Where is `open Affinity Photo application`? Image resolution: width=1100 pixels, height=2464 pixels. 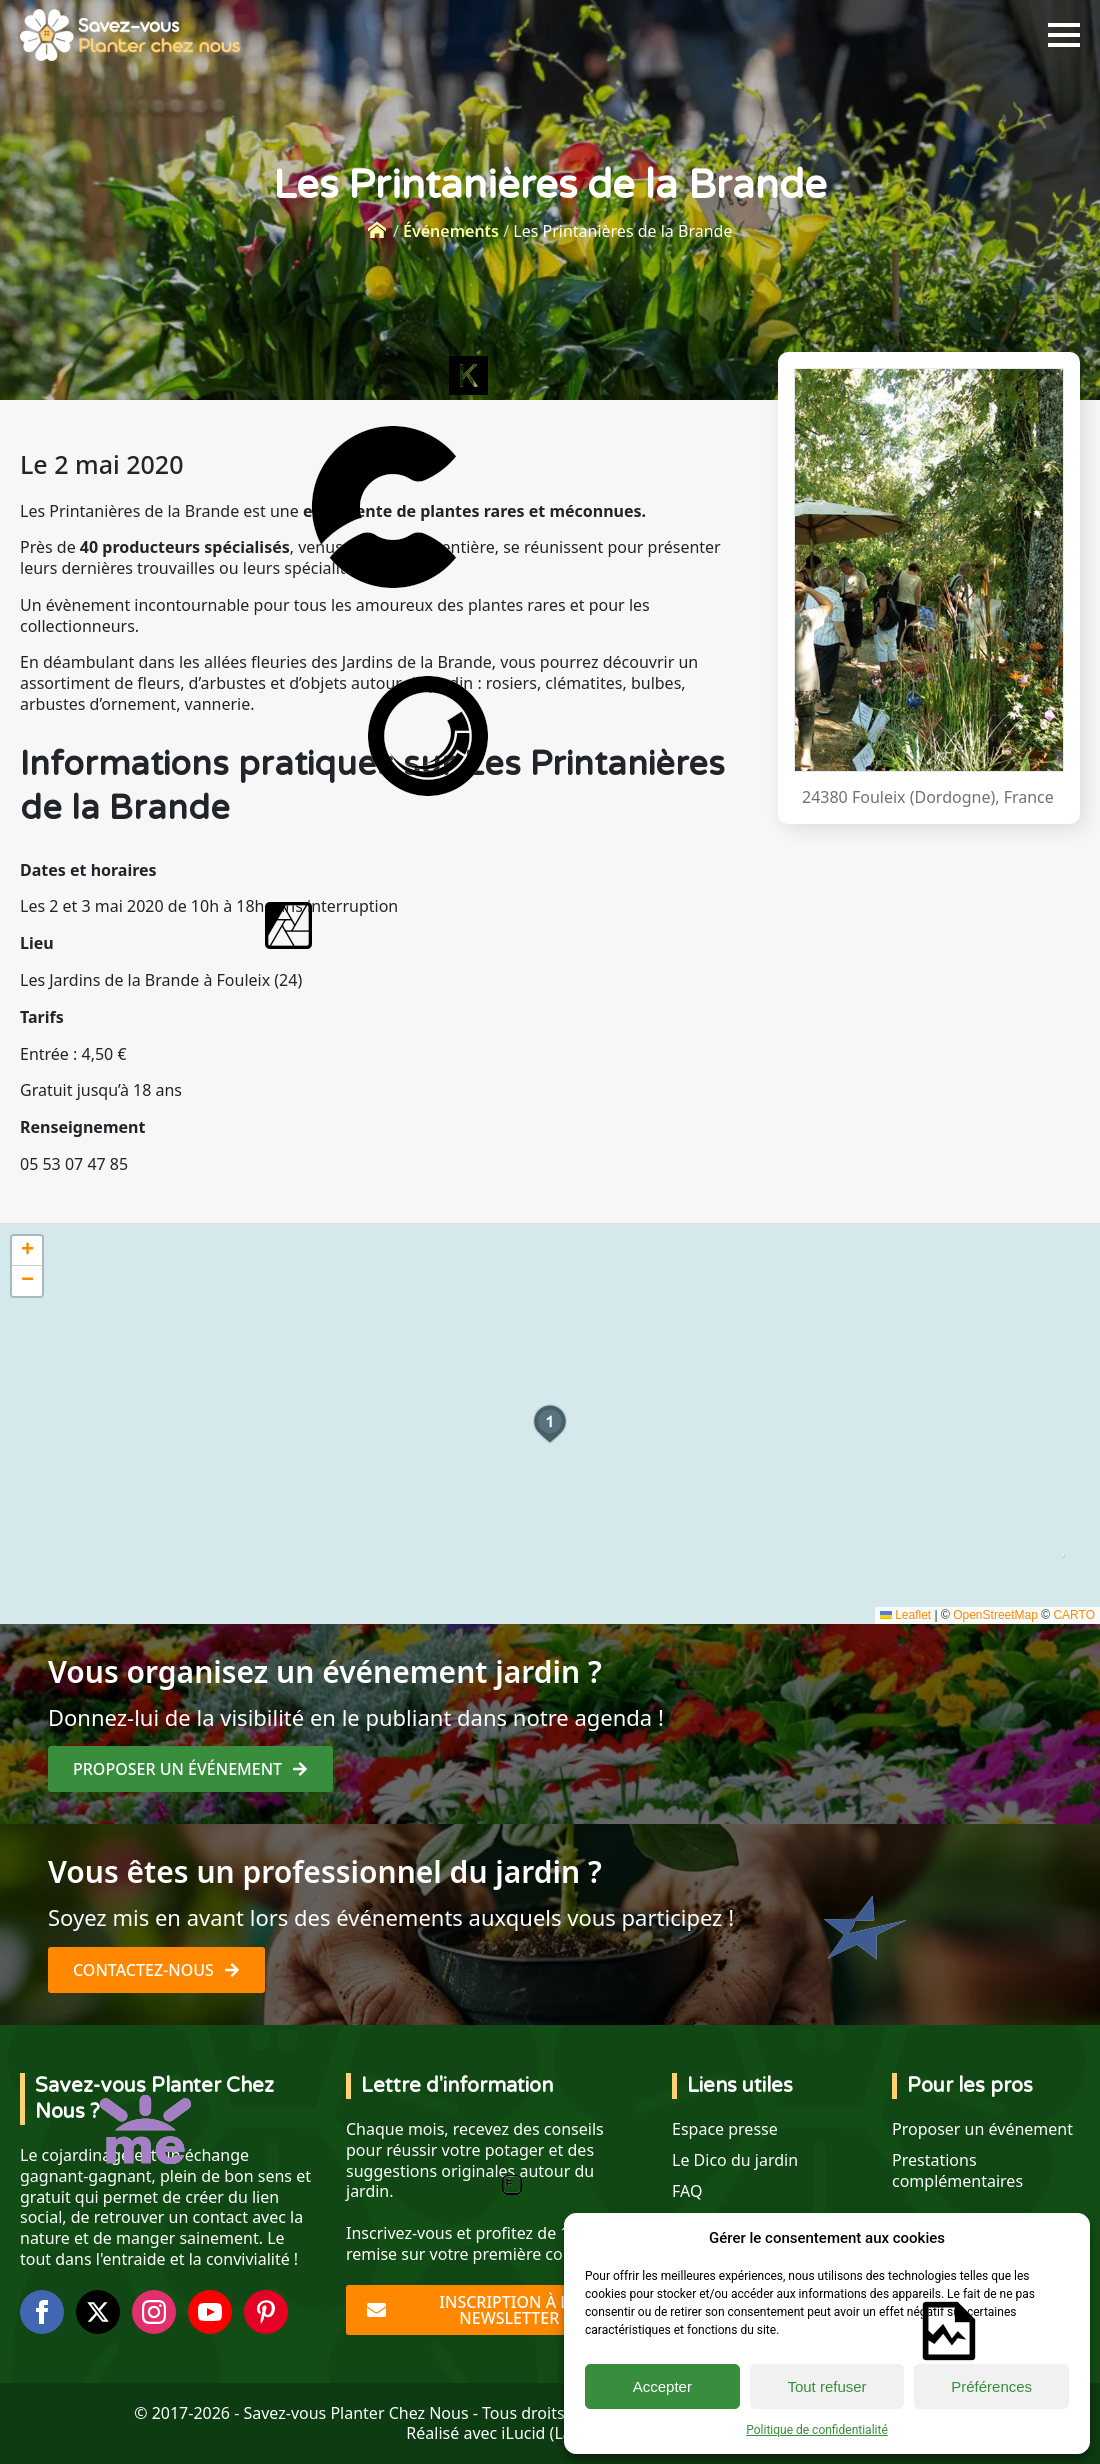 open Affinity Photo application is located at coordinates (288, 925).